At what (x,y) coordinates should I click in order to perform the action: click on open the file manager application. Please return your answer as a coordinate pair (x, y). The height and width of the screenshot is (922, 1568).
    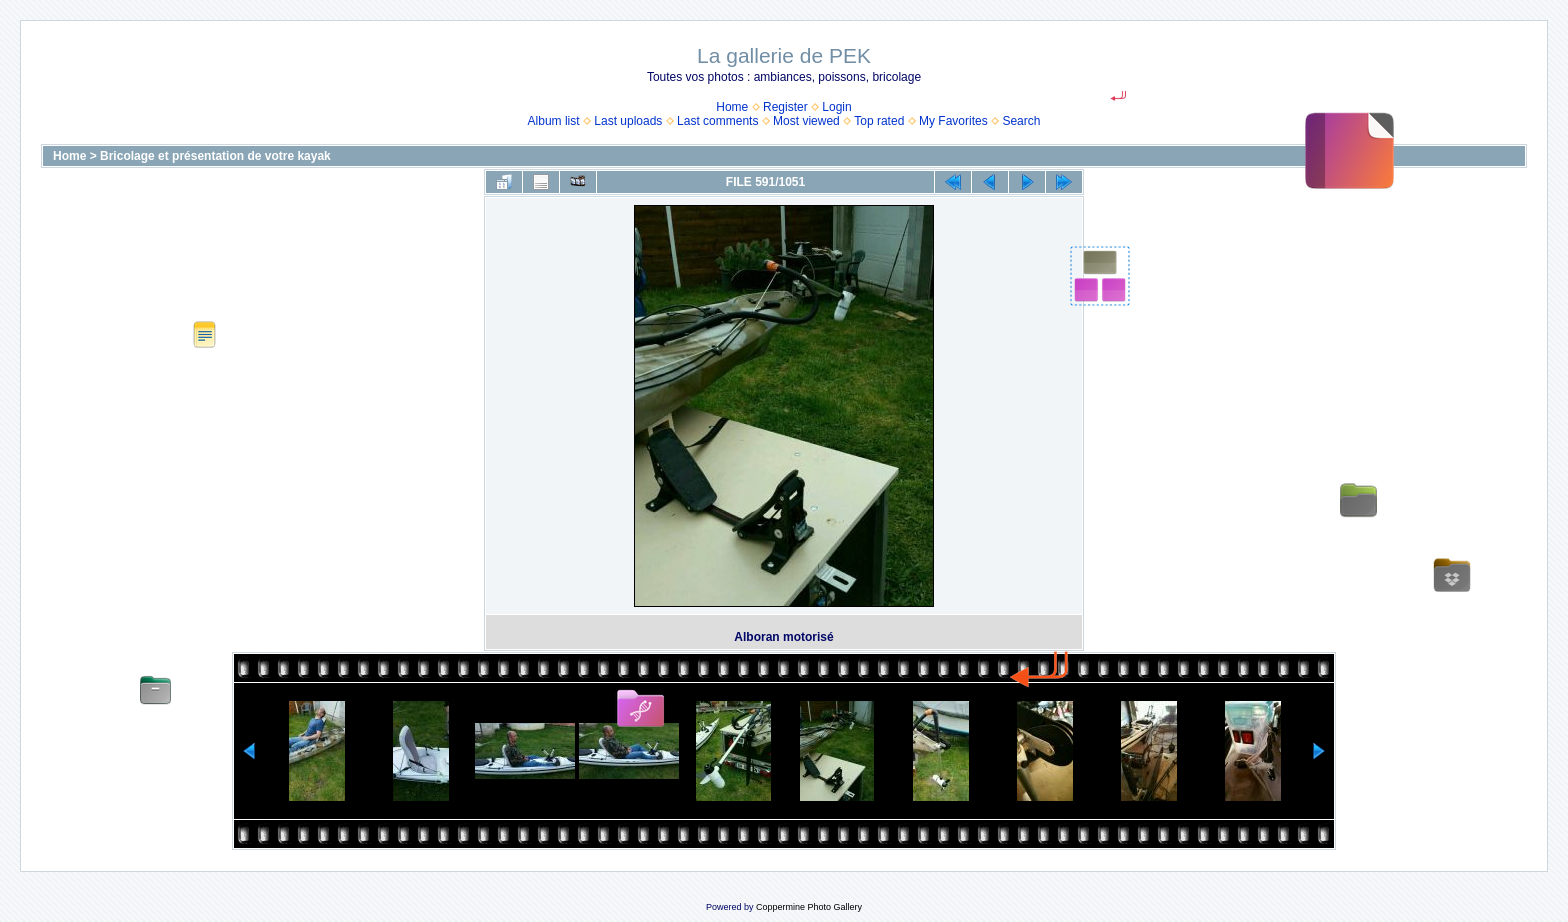
    Looking at the image, I should click on (155, 689).